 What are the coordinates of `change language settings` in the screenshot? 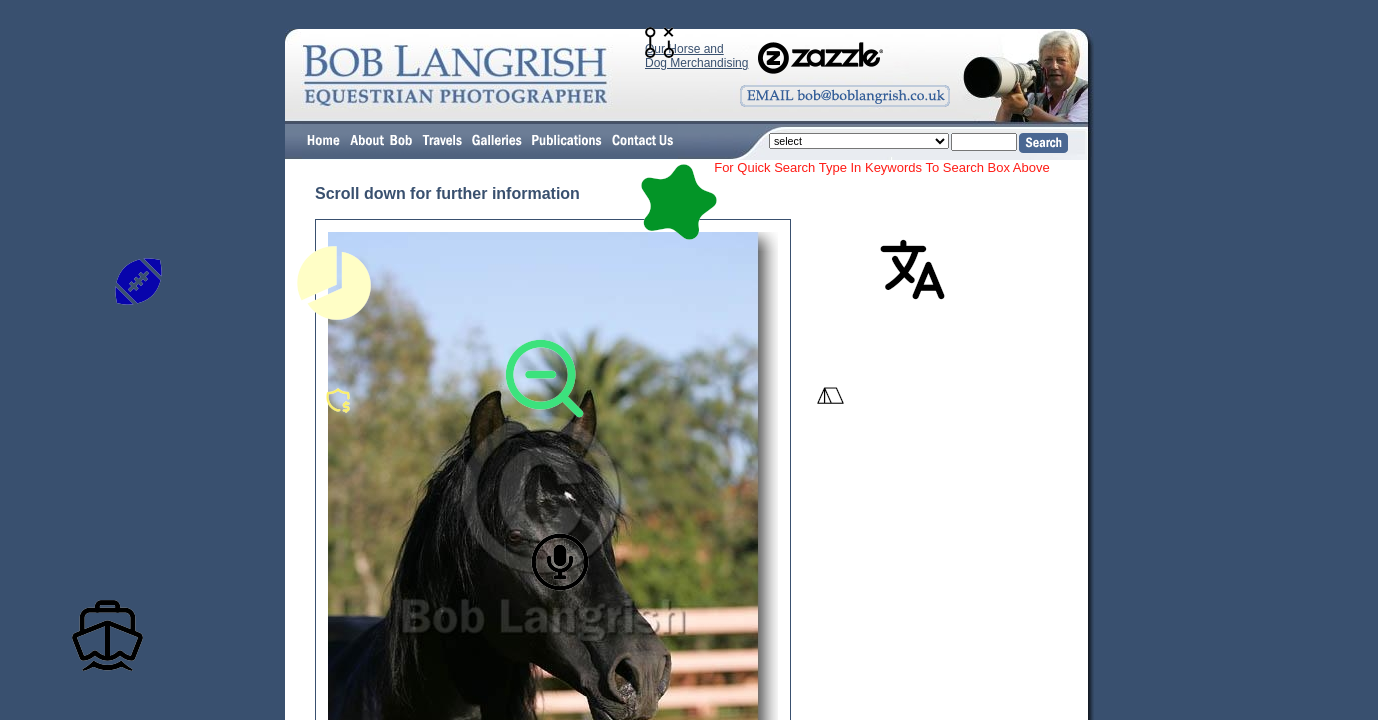 It's located at (912, 269).